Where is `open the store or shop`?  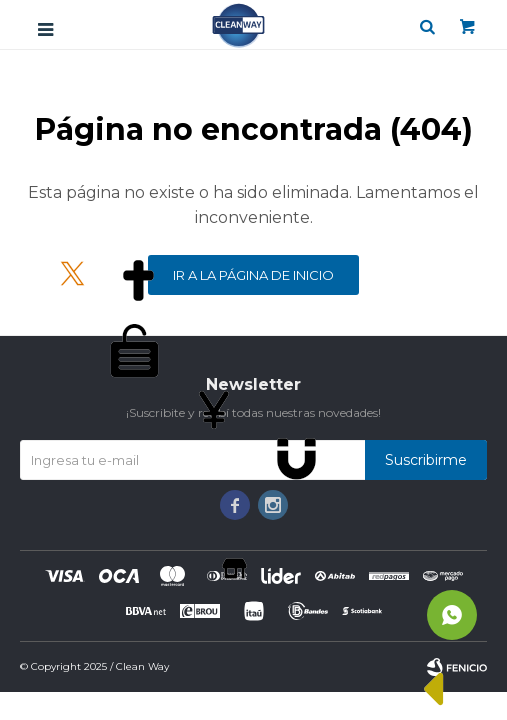
open the store or shop is located at coordinates (234, 568).